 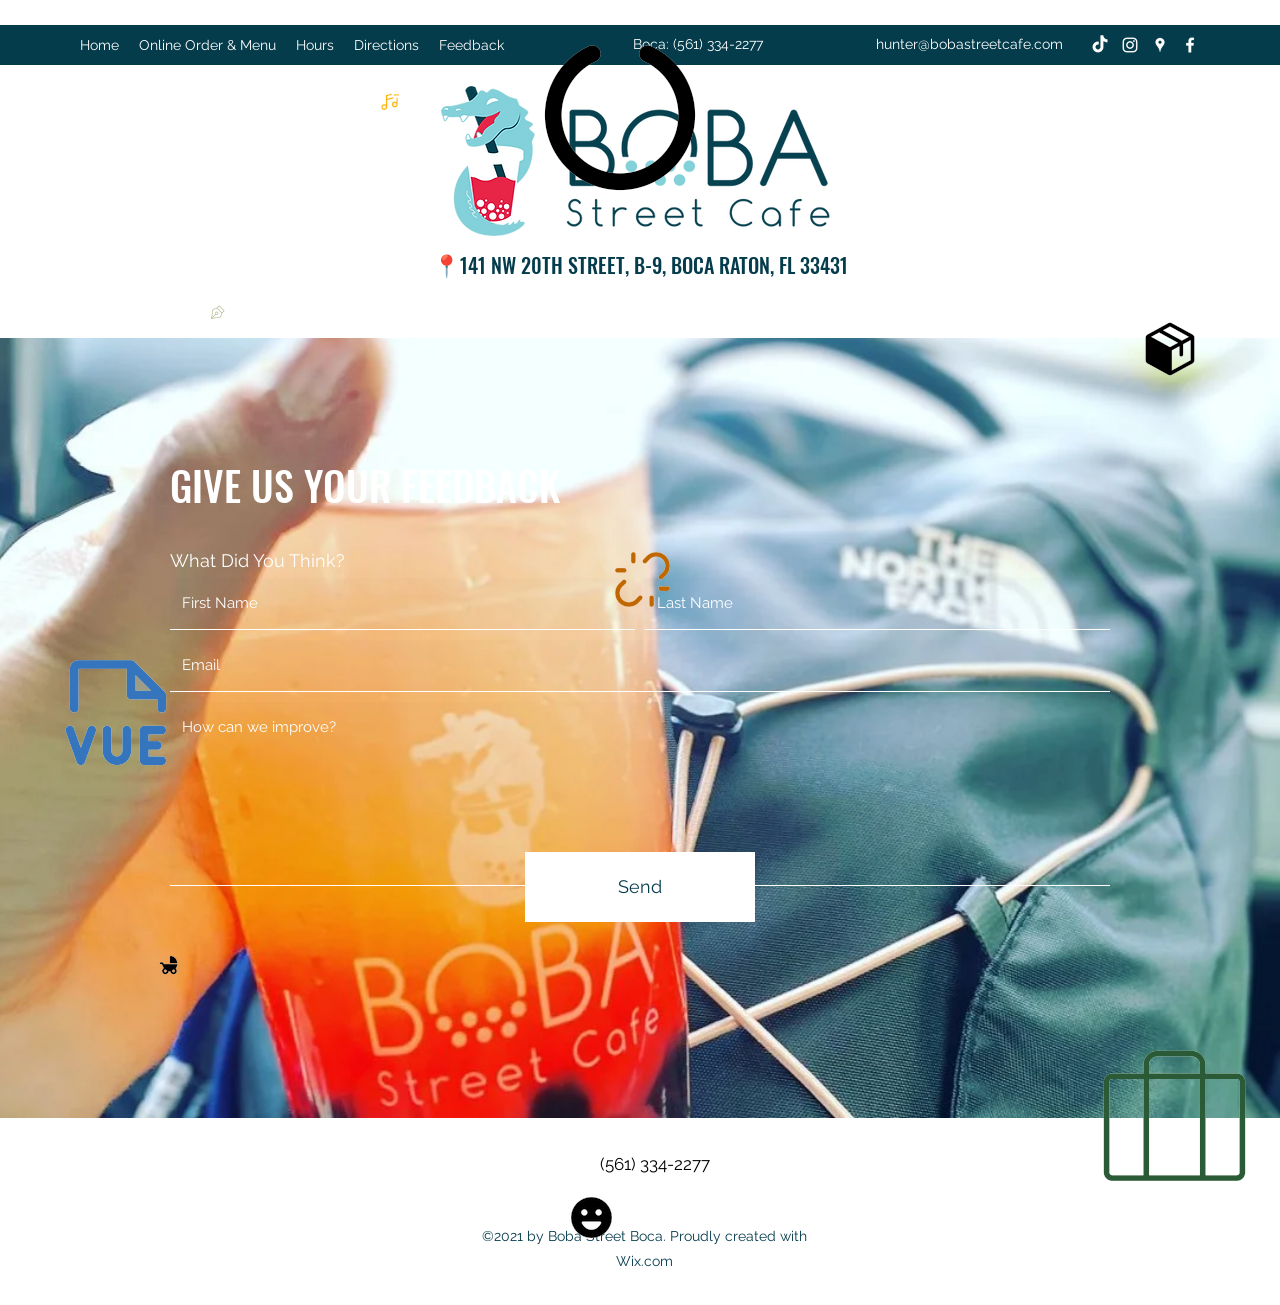 I want to click on loading or processing in progress, so click(x=620, y=115).